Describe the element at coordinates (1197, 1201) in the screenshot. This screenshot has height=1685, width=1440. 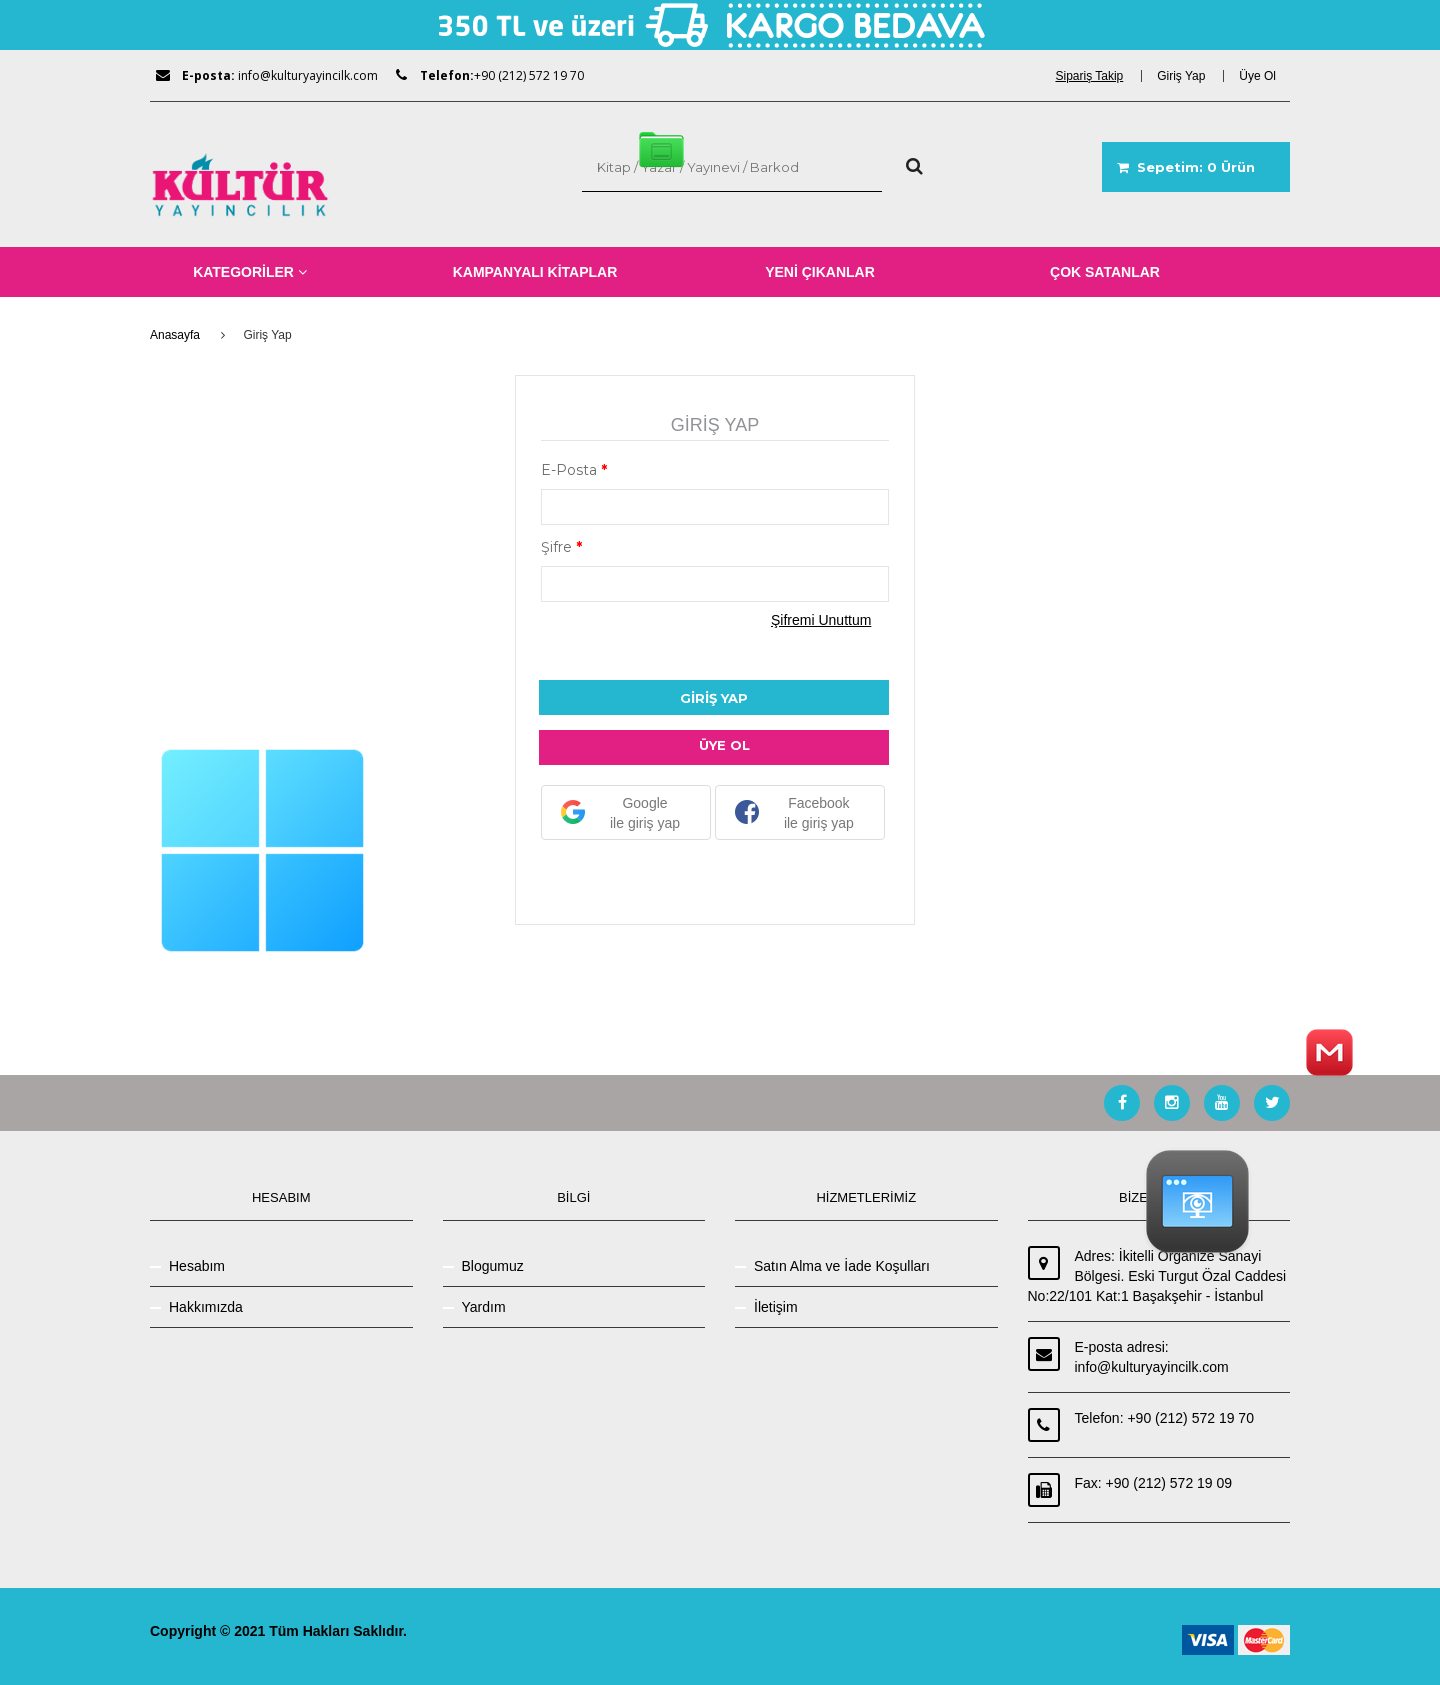
I see `open remote desktop or screen sharing preferences` at that location.